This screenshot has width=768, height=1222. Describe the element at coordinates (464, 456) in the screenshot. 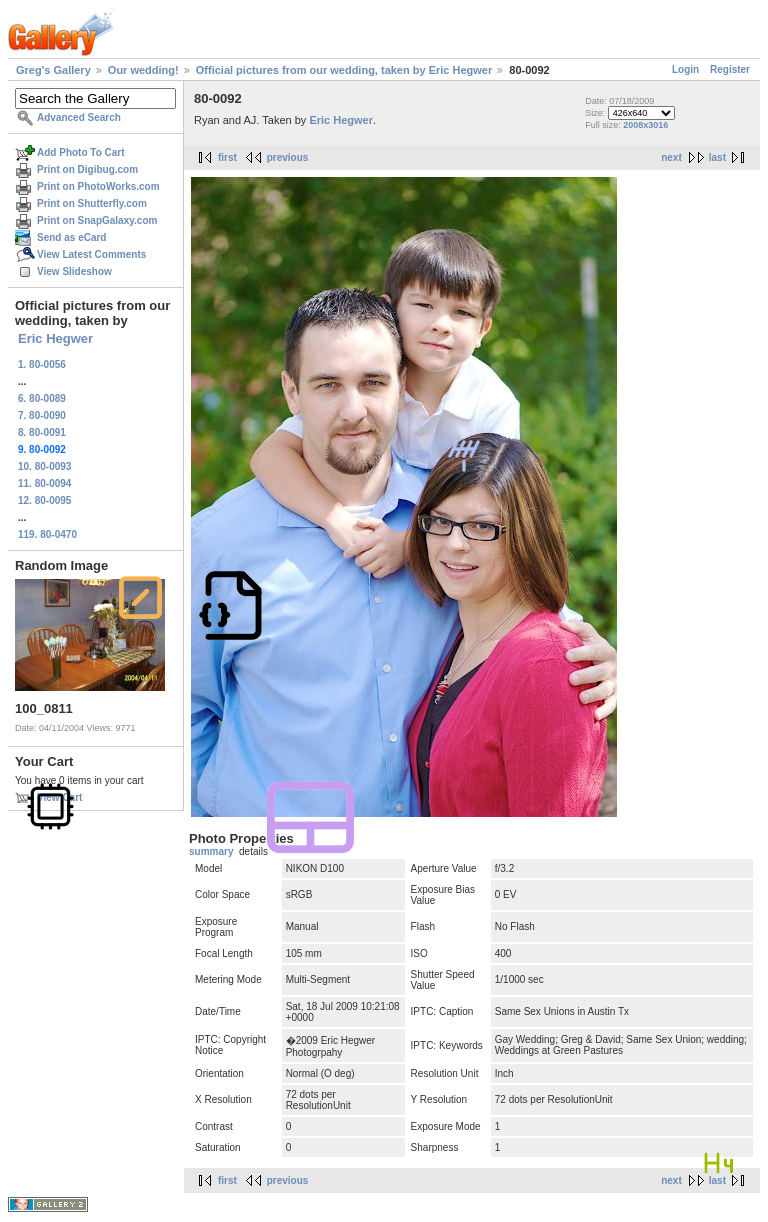

I see `indicates wireless signal or broadcast status` at that location.